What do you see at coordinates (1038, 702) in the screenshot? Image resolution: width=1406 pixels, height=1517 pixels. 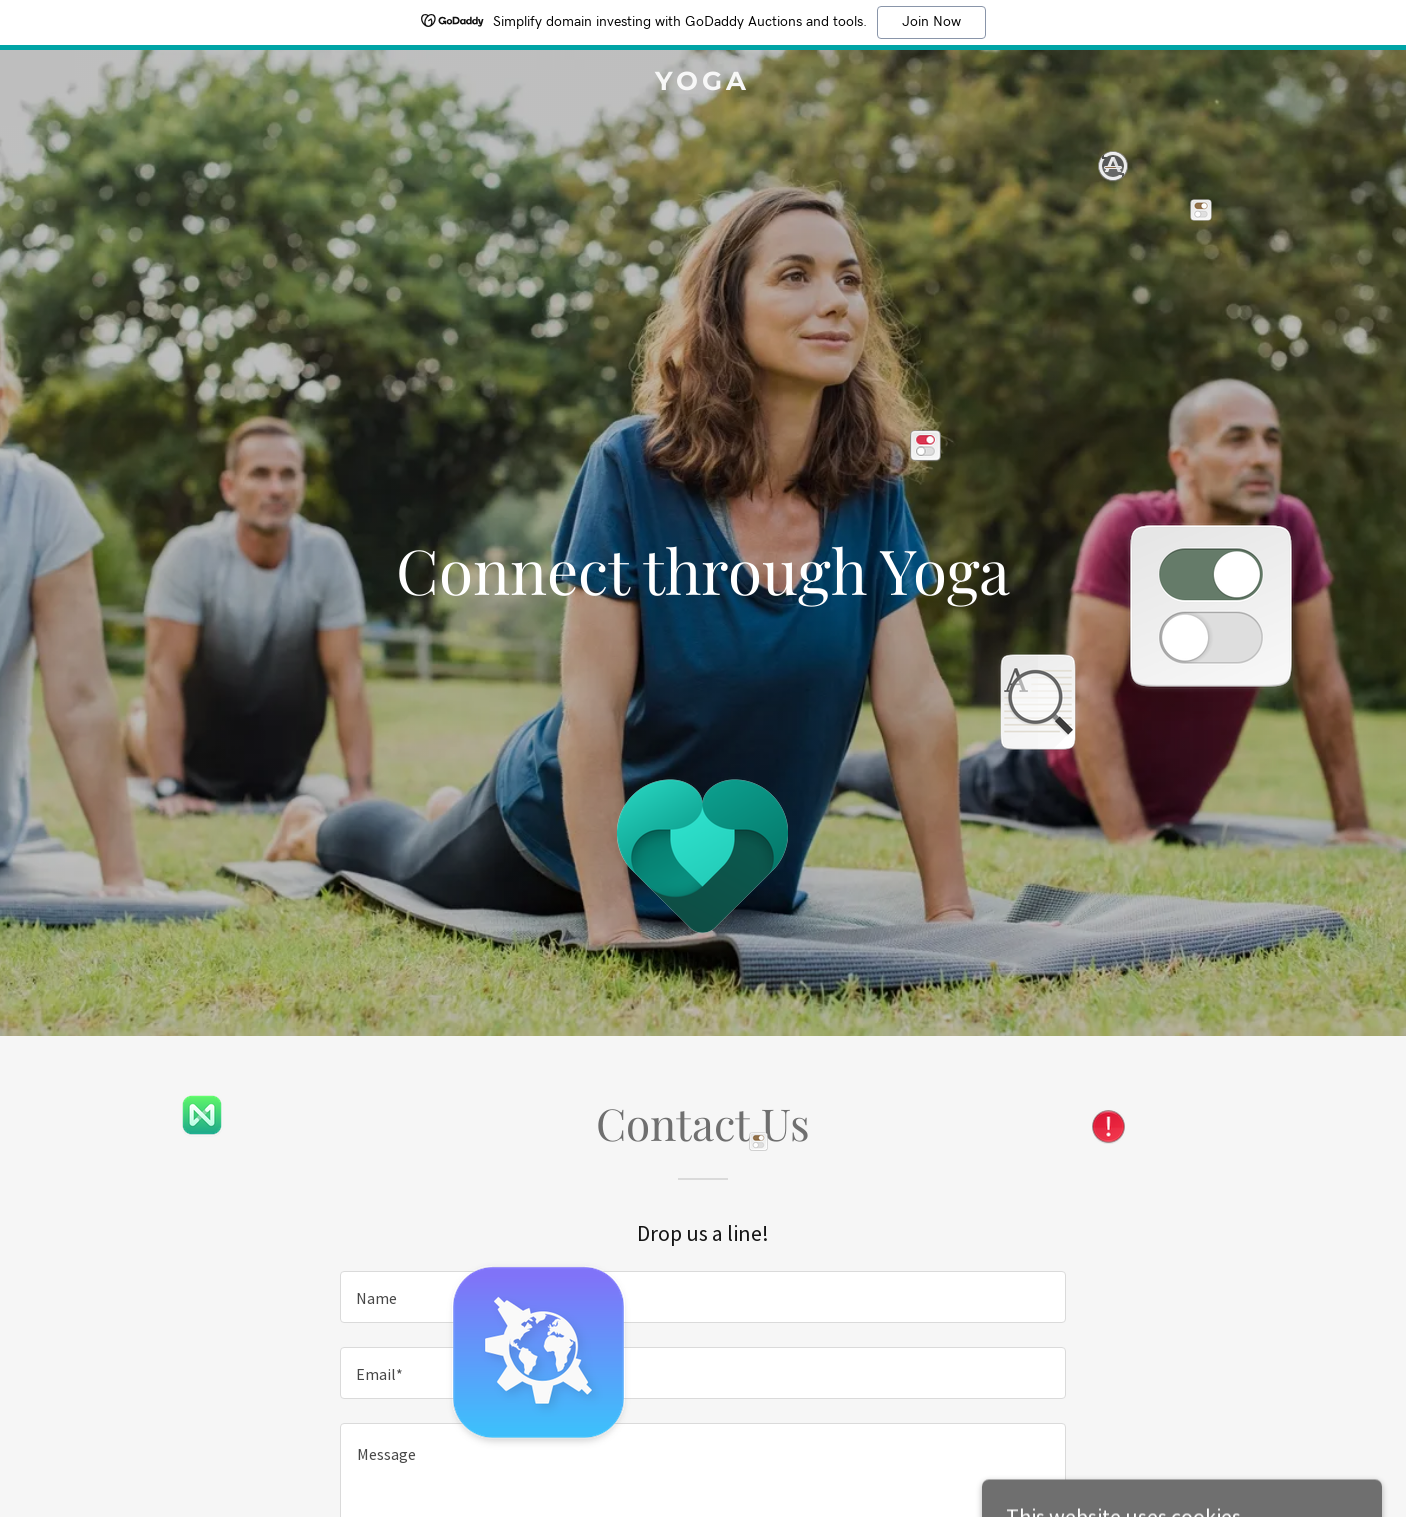 I see `open document viewer application` at bounding box center [1038, 702].